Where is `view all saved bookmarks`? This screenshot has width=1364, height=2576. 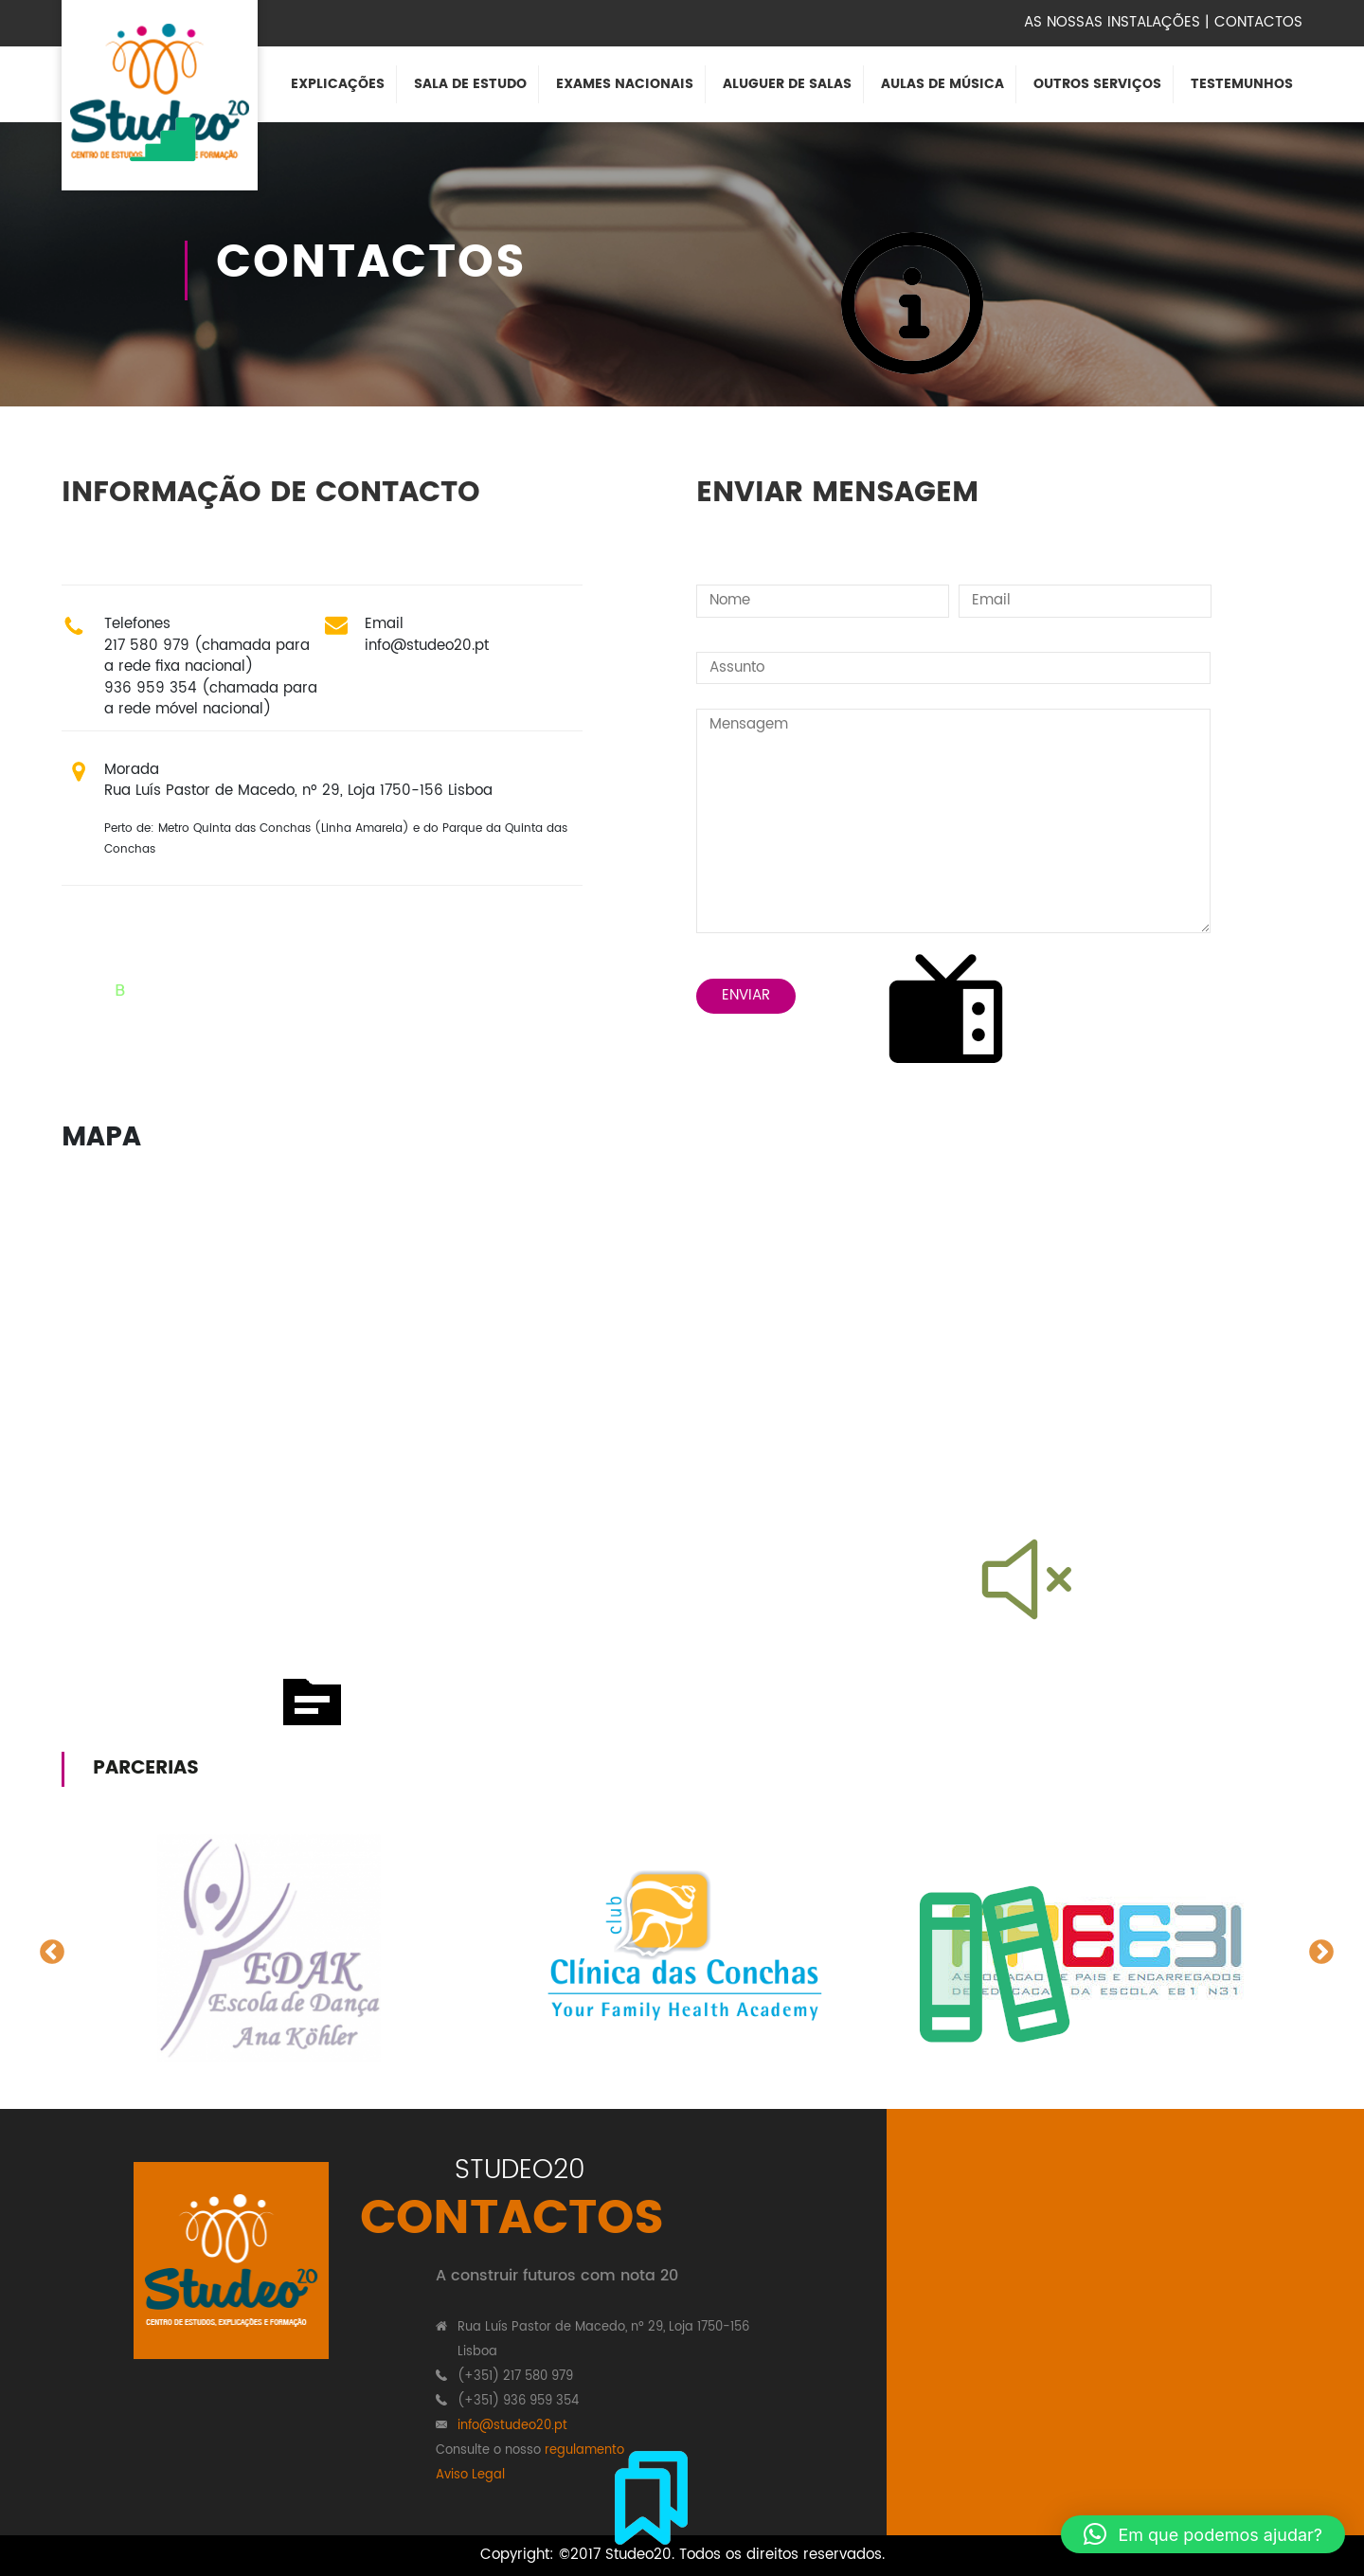
view all saved bookmarks is located at coordinates (651, 2497).